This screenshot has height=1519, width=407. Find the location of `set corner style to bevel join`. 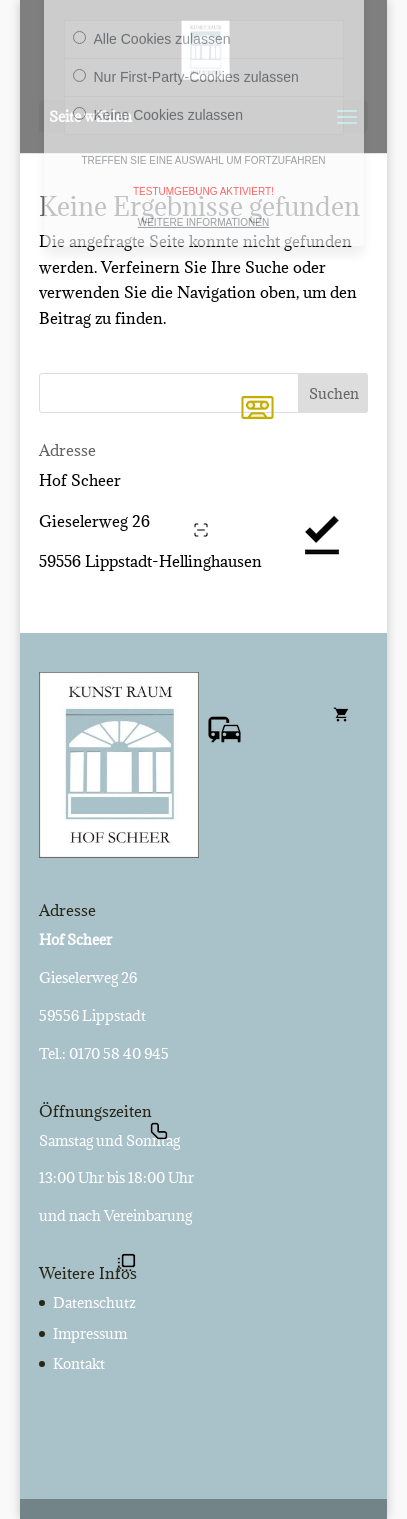

set corner style to bevel join is located at coordinates (159, 1131).